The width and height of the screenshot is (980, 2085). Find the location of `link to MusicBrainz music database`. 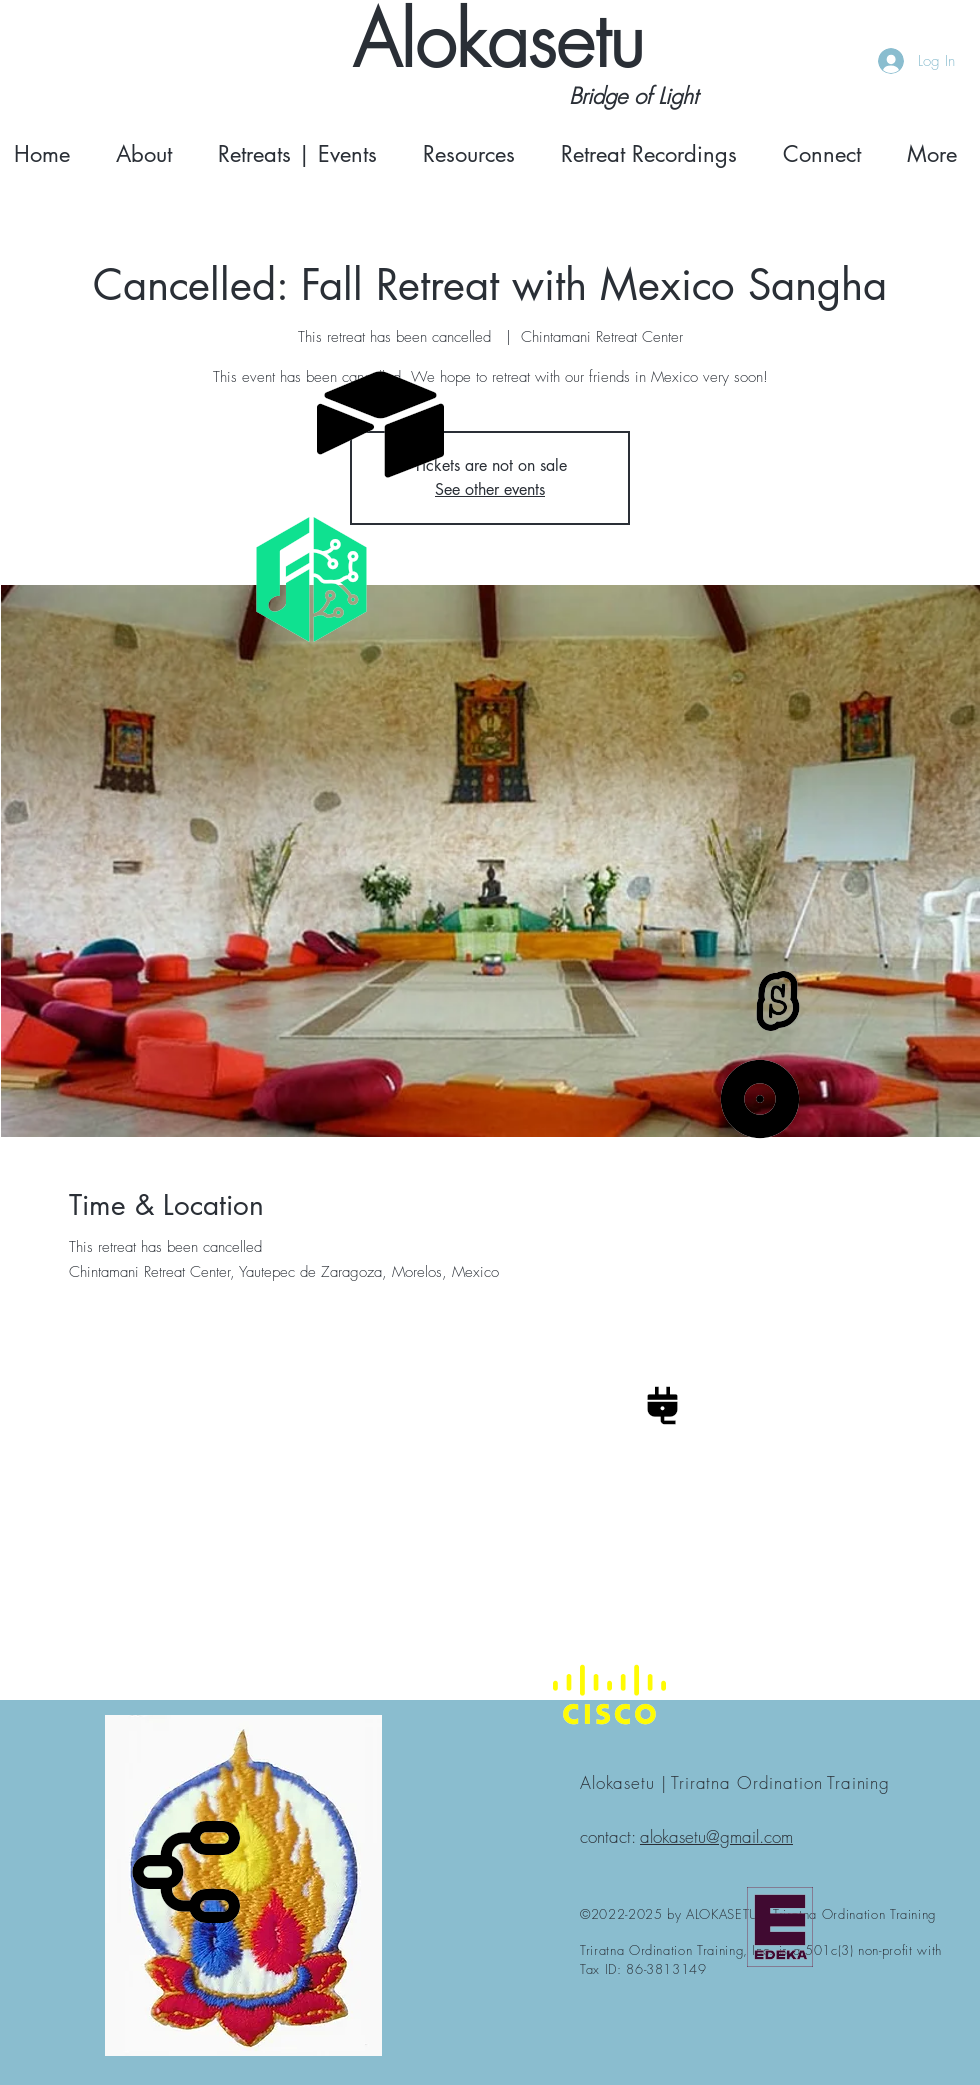

link to MusicBrainz music database is located at coordinates (311, 579).